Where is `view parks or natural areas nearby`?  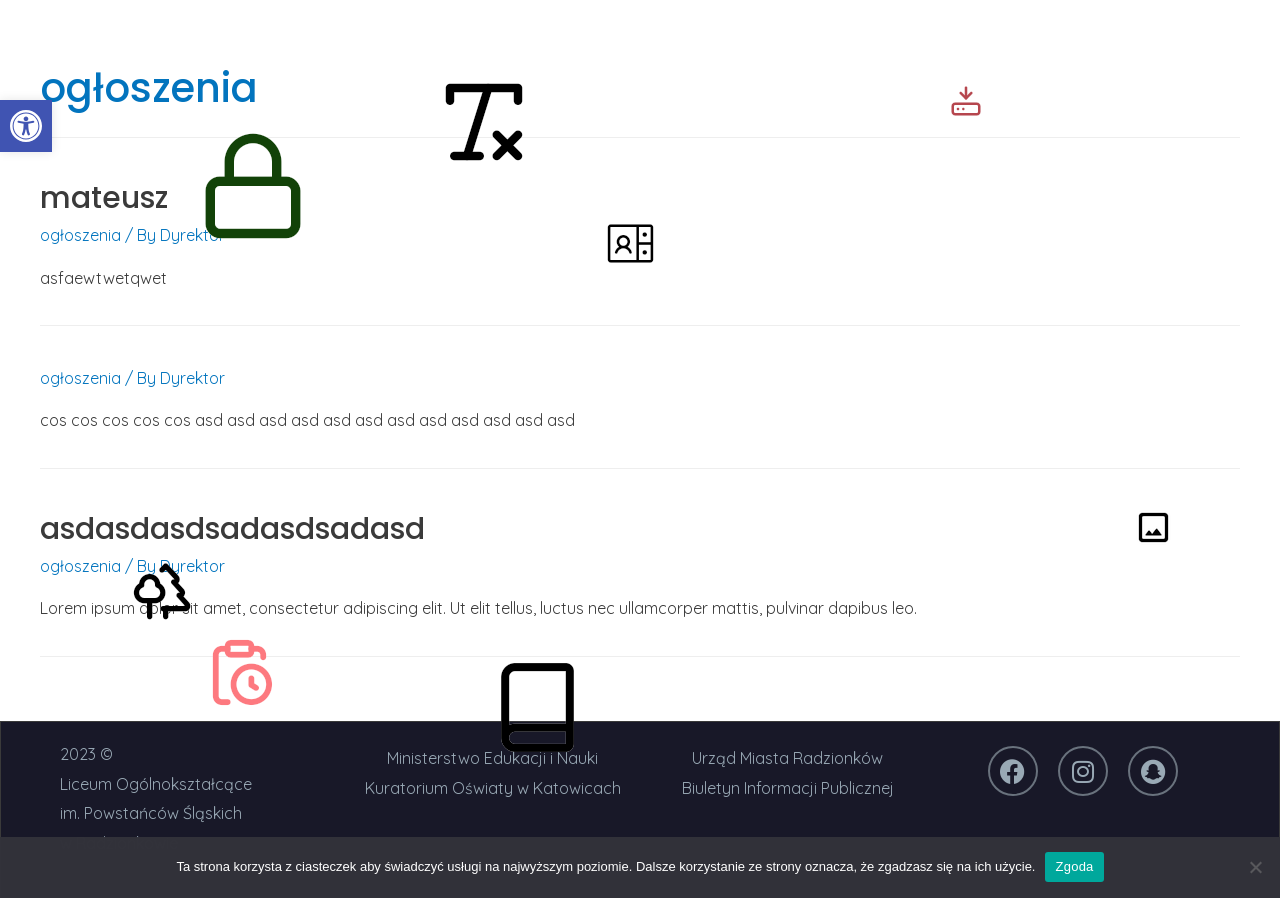
view parks or natural areas nearby is located at coordinates (163, 590).